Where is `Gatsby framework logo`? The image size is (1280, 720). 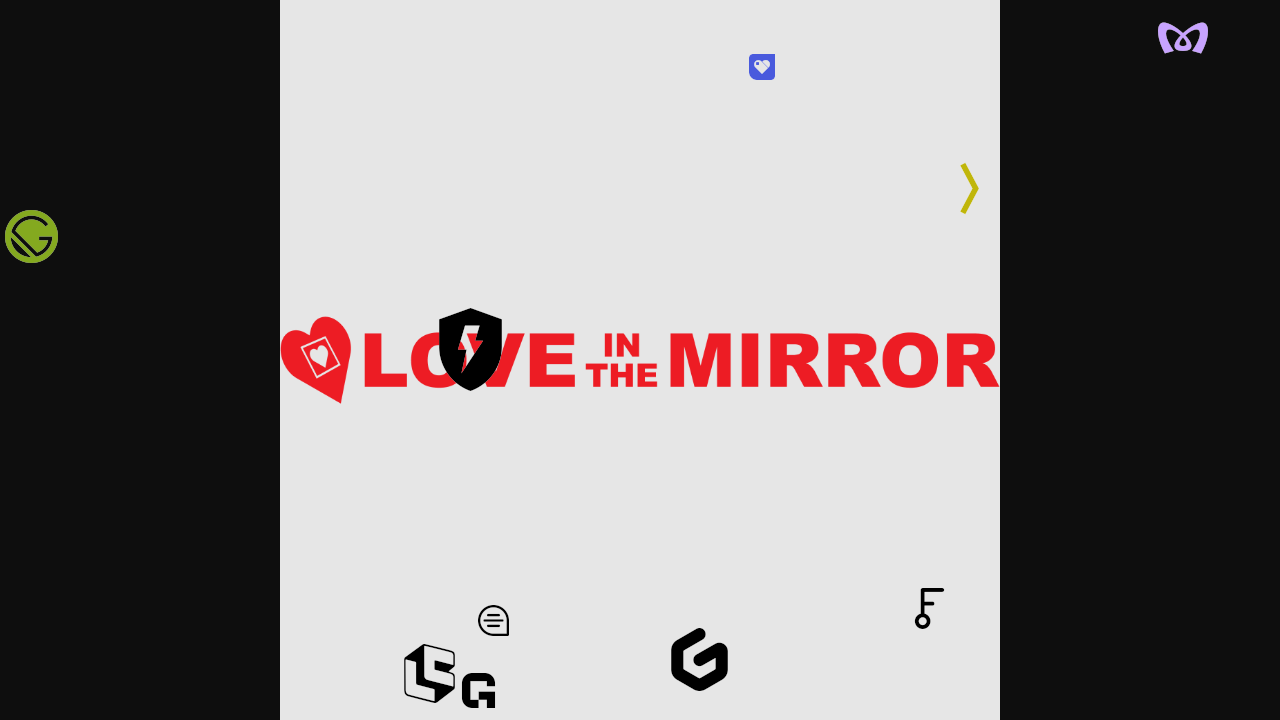
Gatsby framework logo is located at coordinates (31, 236).